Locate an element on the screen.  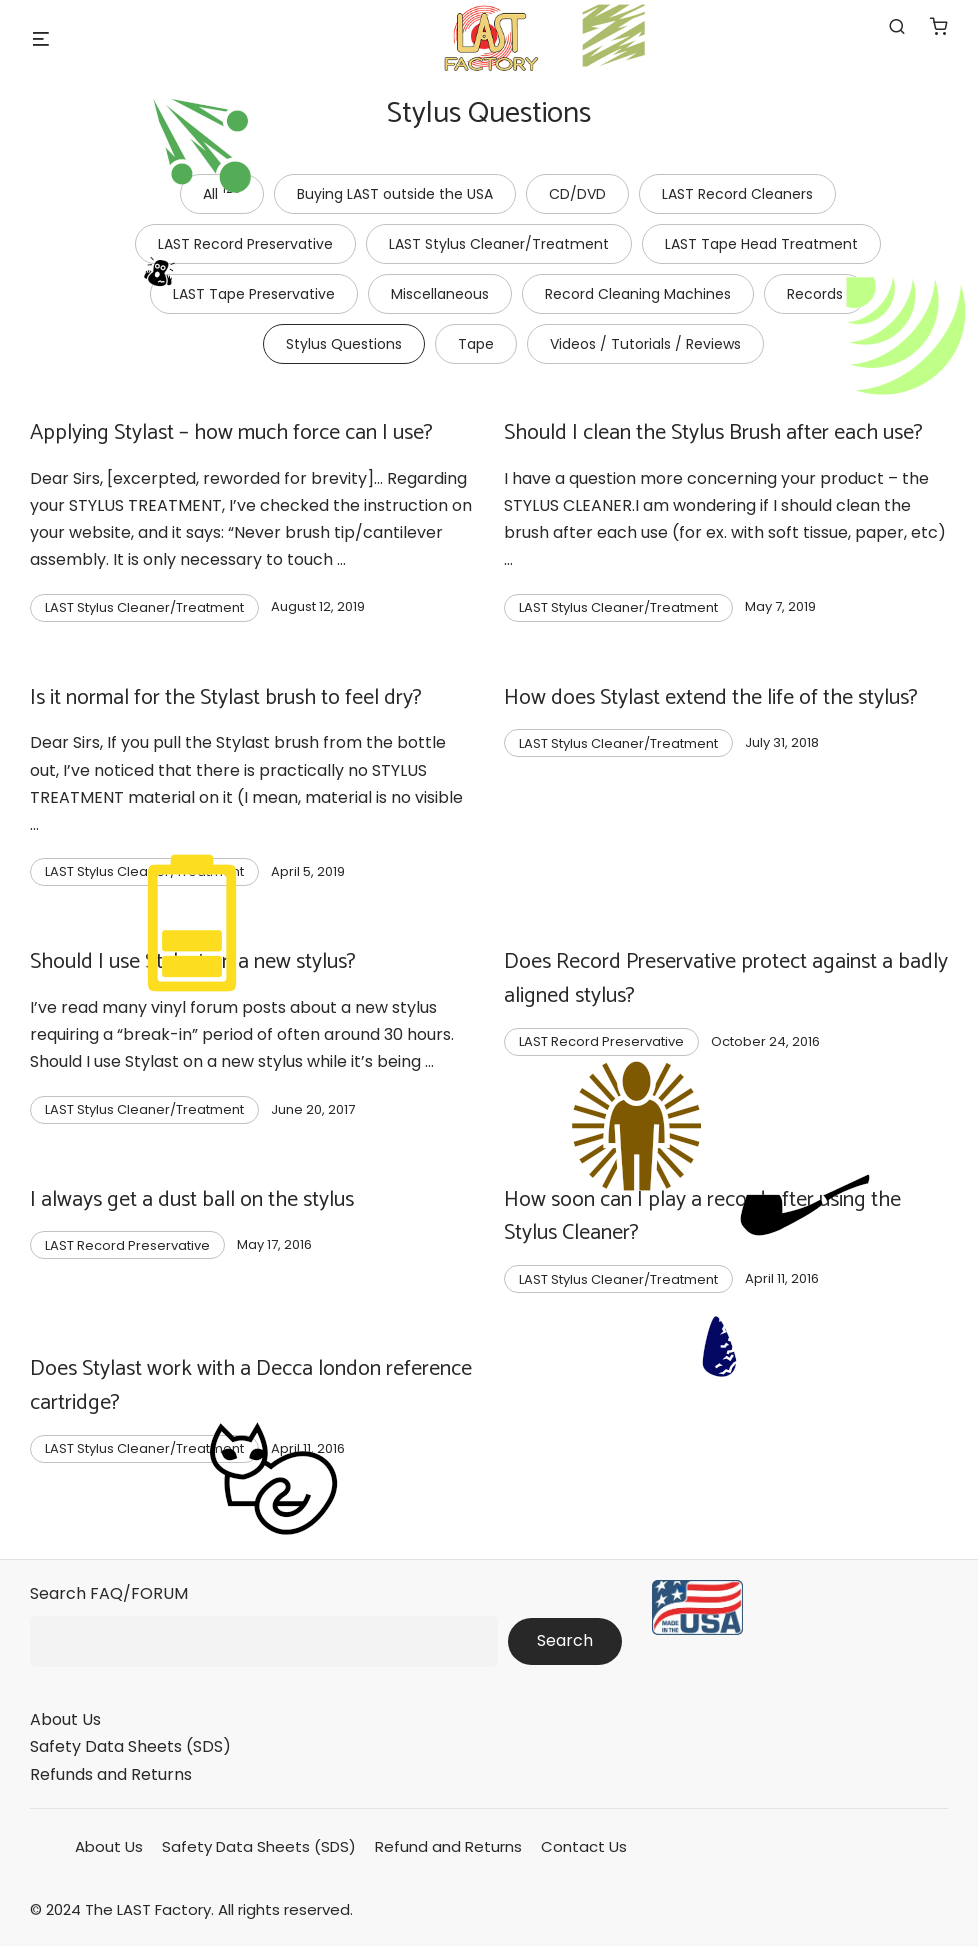
decorative cat icon for pet-related content is located at coordinates (273, 1476).